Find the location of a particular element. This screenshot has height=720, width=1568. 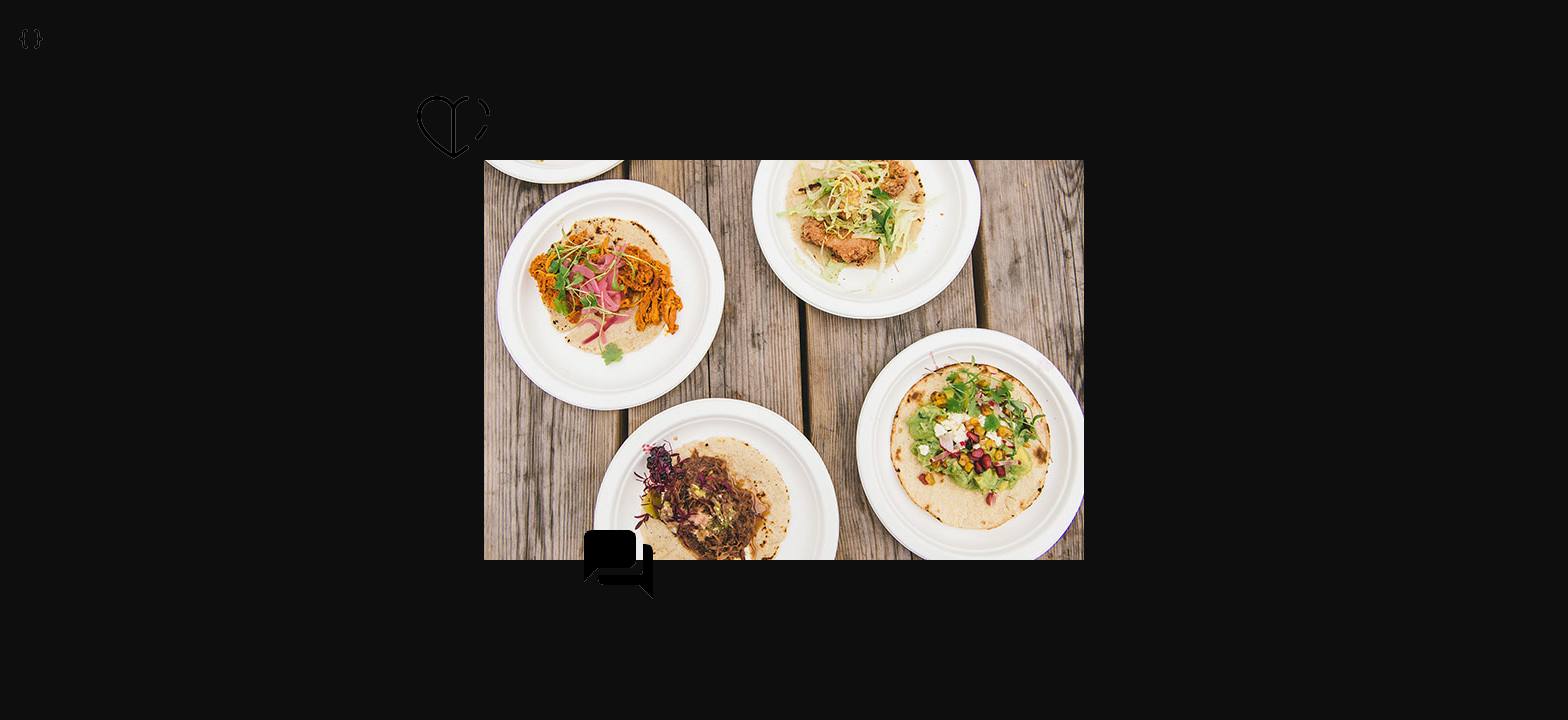

indicates partial like or favorite status is located at coordinates (453, 124).